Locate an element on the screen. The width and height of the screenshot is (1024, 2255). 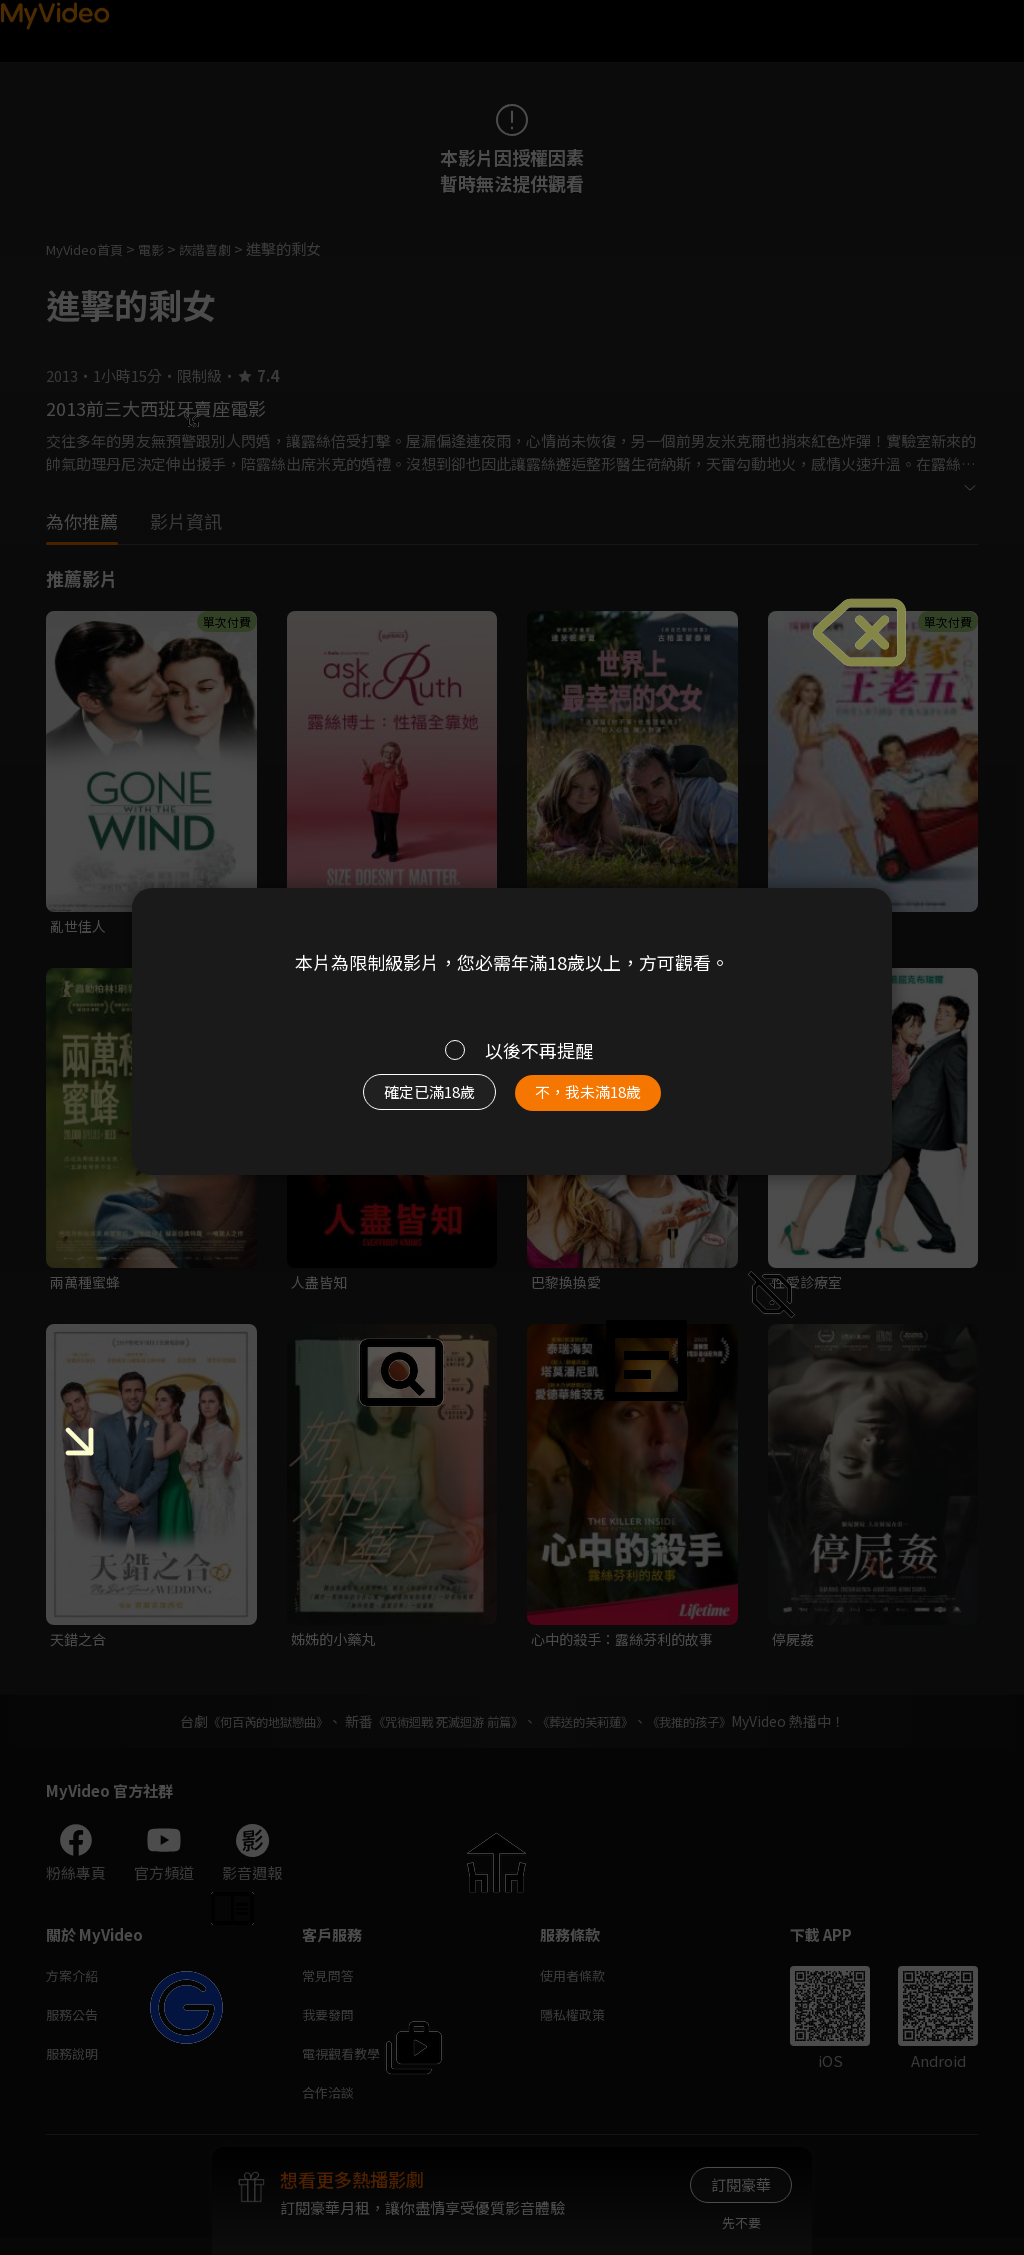
access outdoor deck or patio settings is located at coordinates (496, 1862).